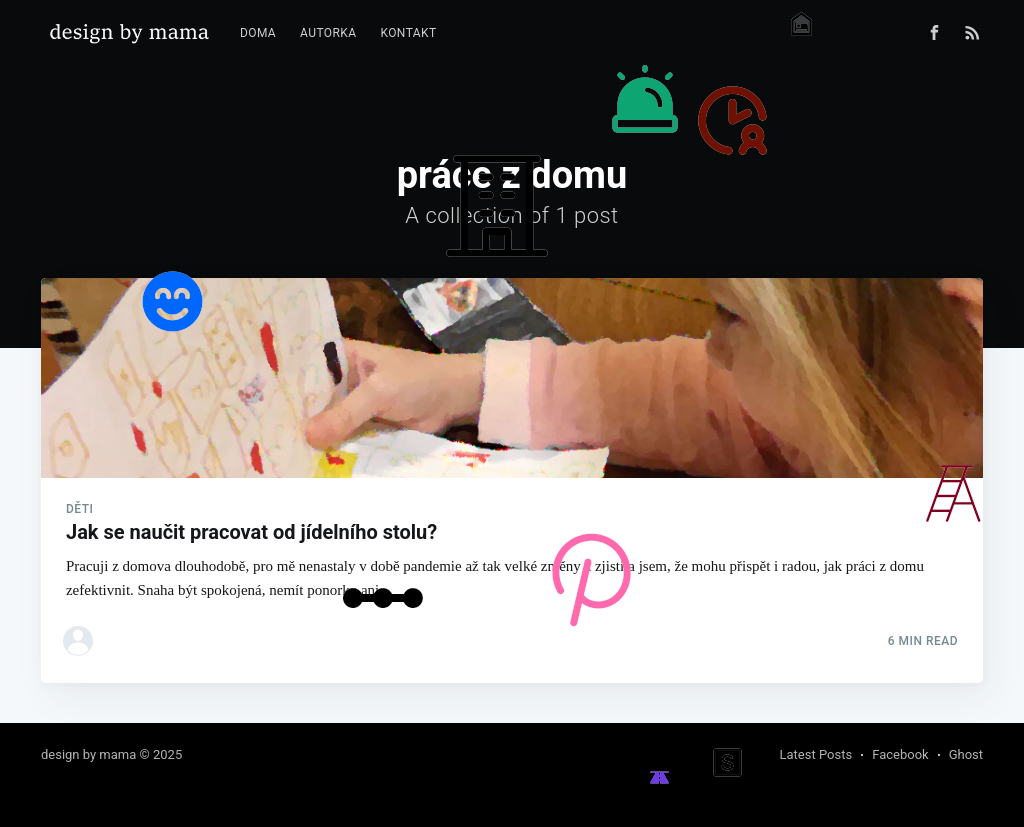 The image size is (1024, 827). What do you see at coordinates (497, 206) in the screenshot?
I see `view company or business information` at bounding box center [497, 206].